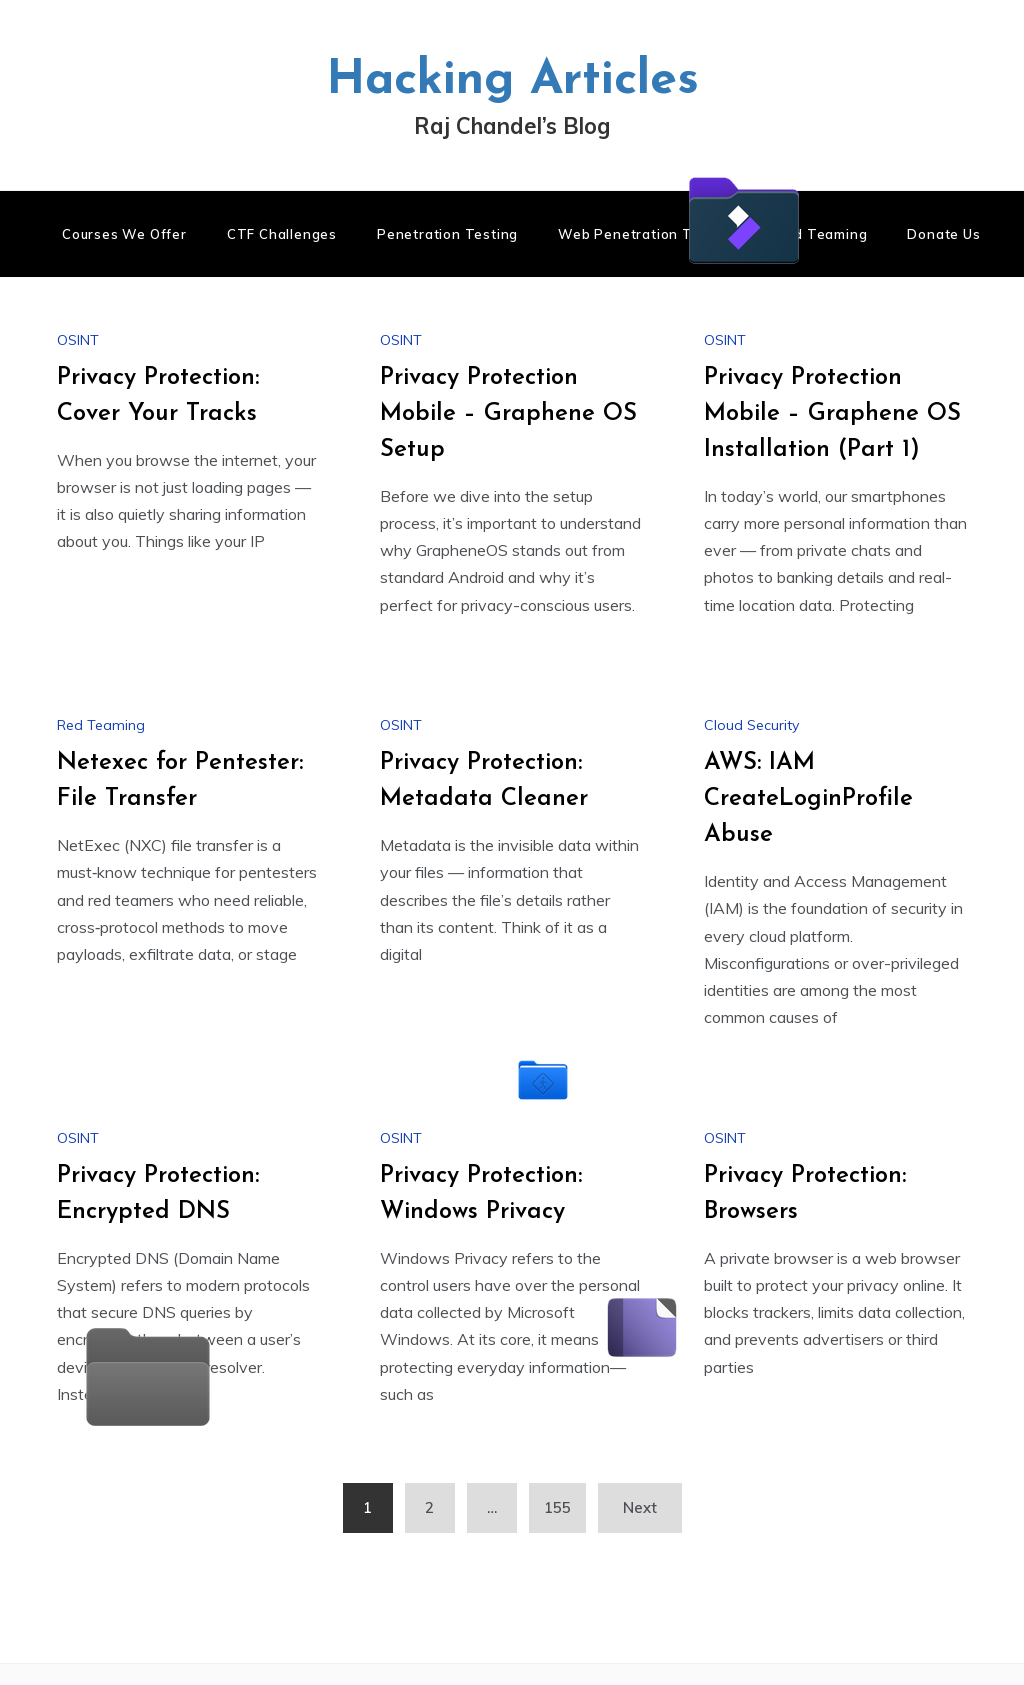  I want to click on open Wondershare FilmoraPro project folder, so click(743, 223).